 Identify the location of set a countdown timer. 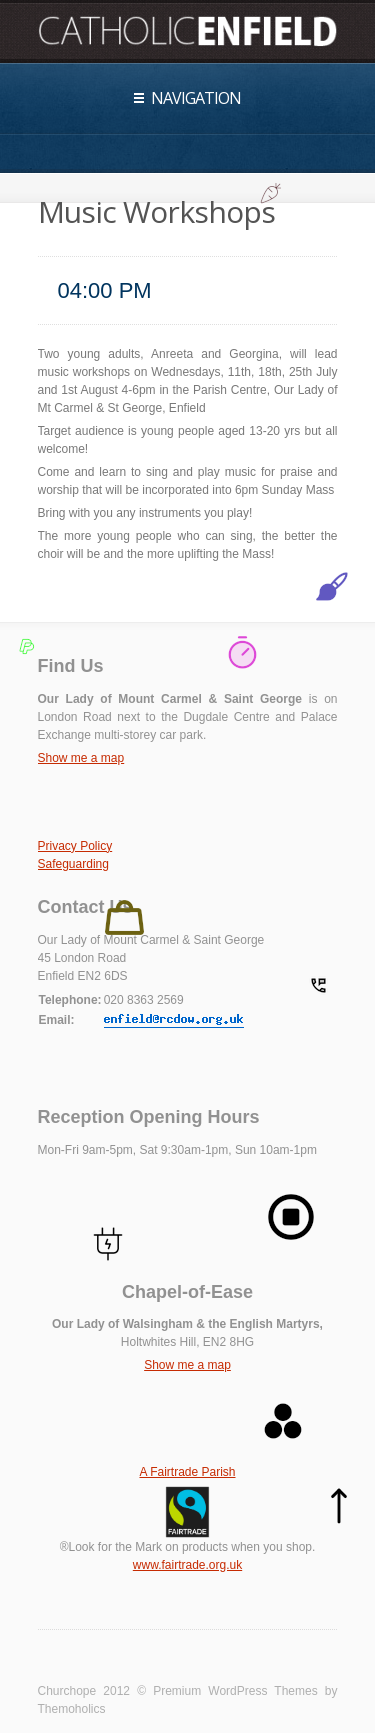
(242, 653).